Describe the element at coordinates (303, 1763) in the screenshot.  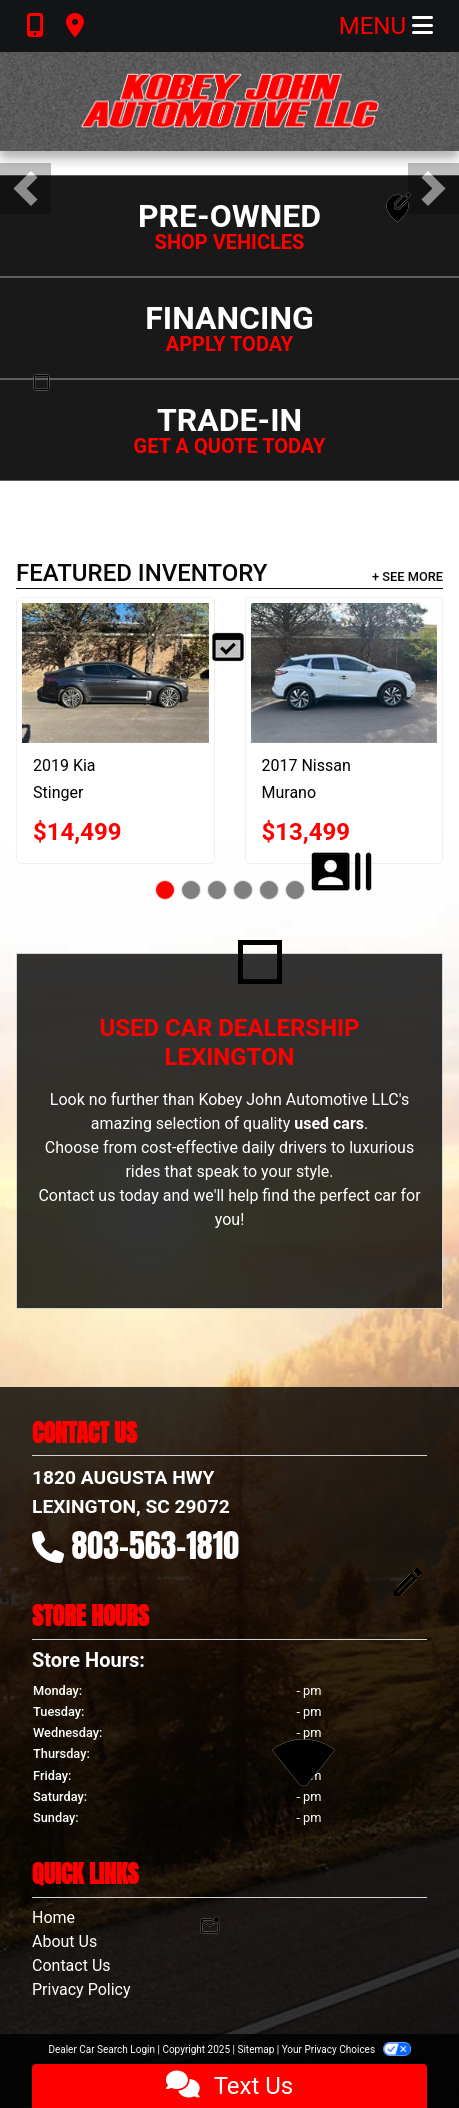
I see `indicates full wifi signal strength` at that location.